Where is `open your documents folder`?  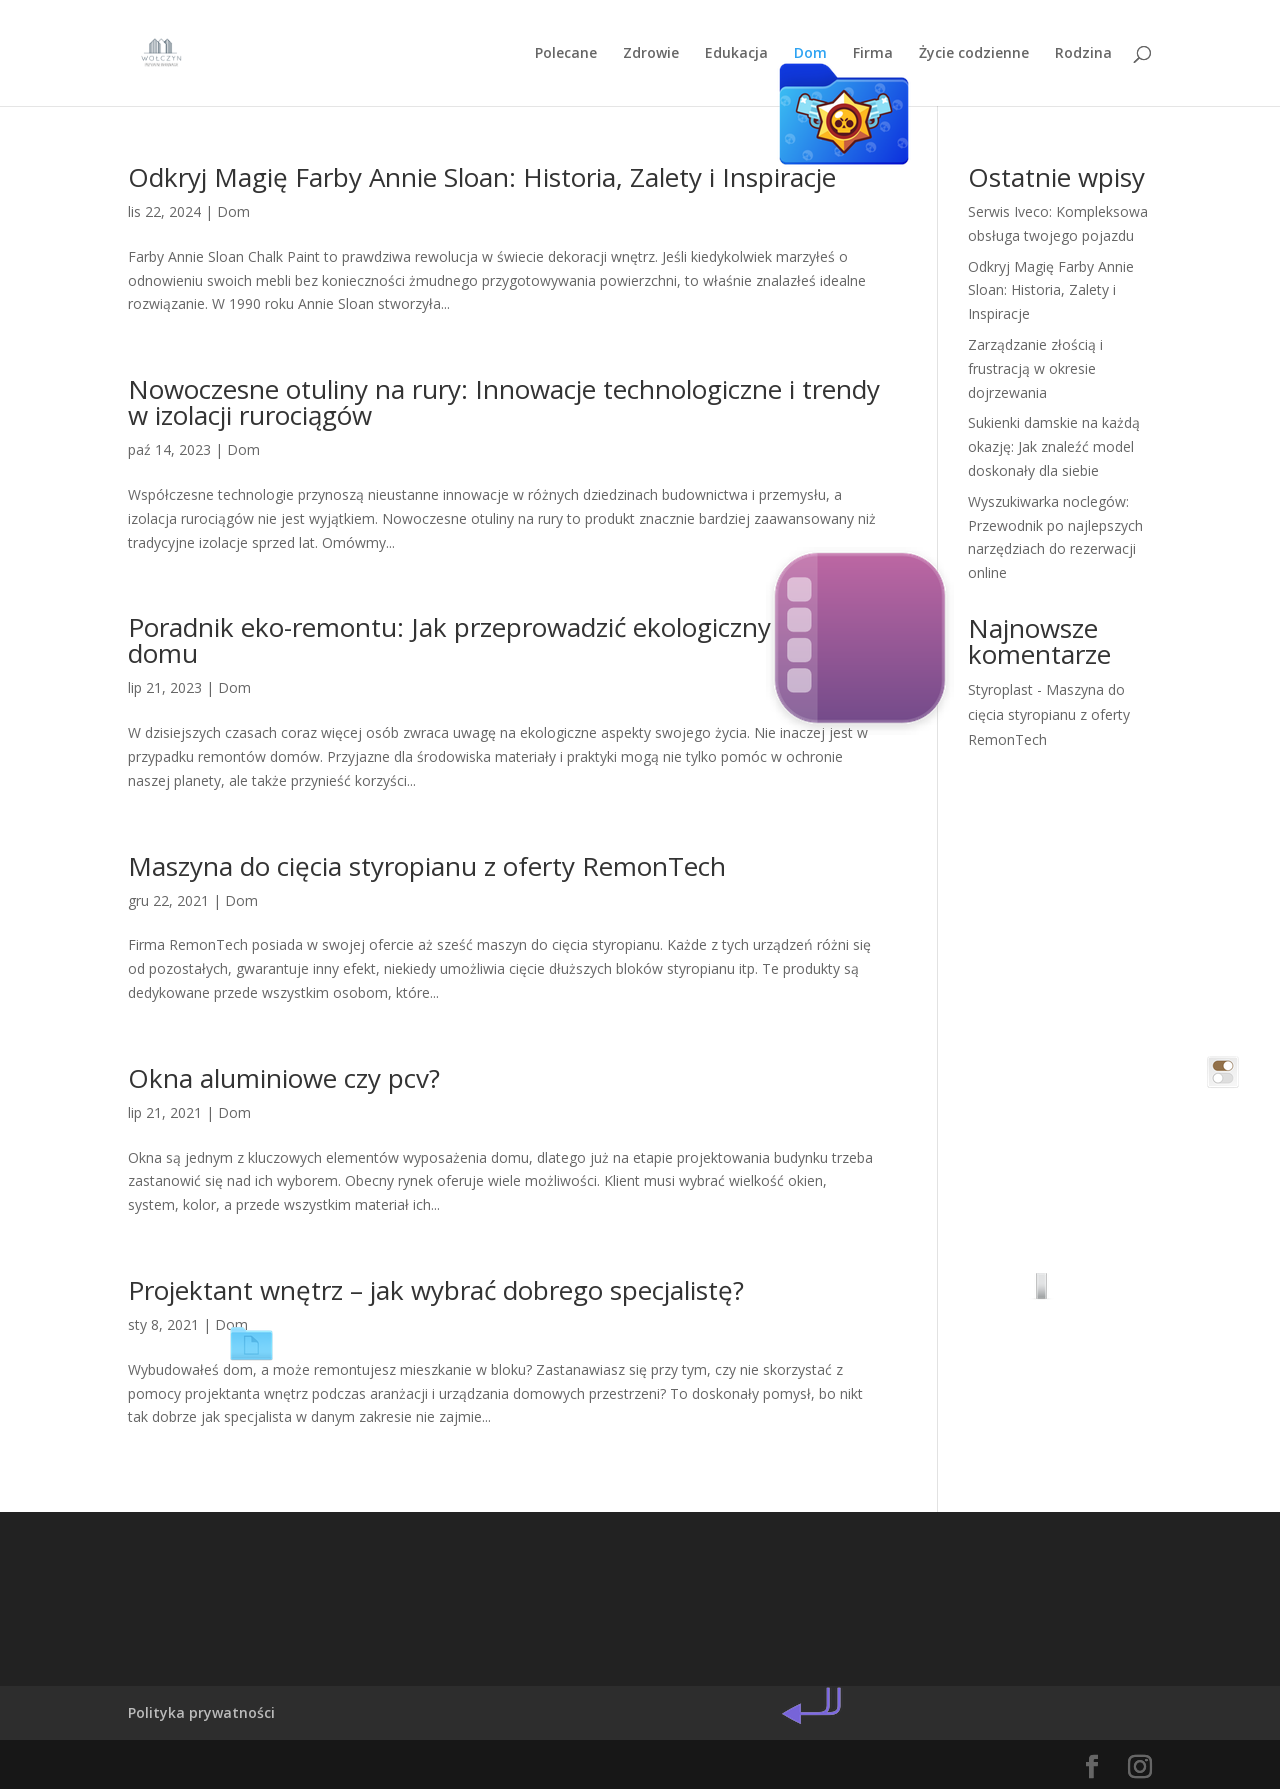
open your documents folder is located at coordinates (251, 1343).